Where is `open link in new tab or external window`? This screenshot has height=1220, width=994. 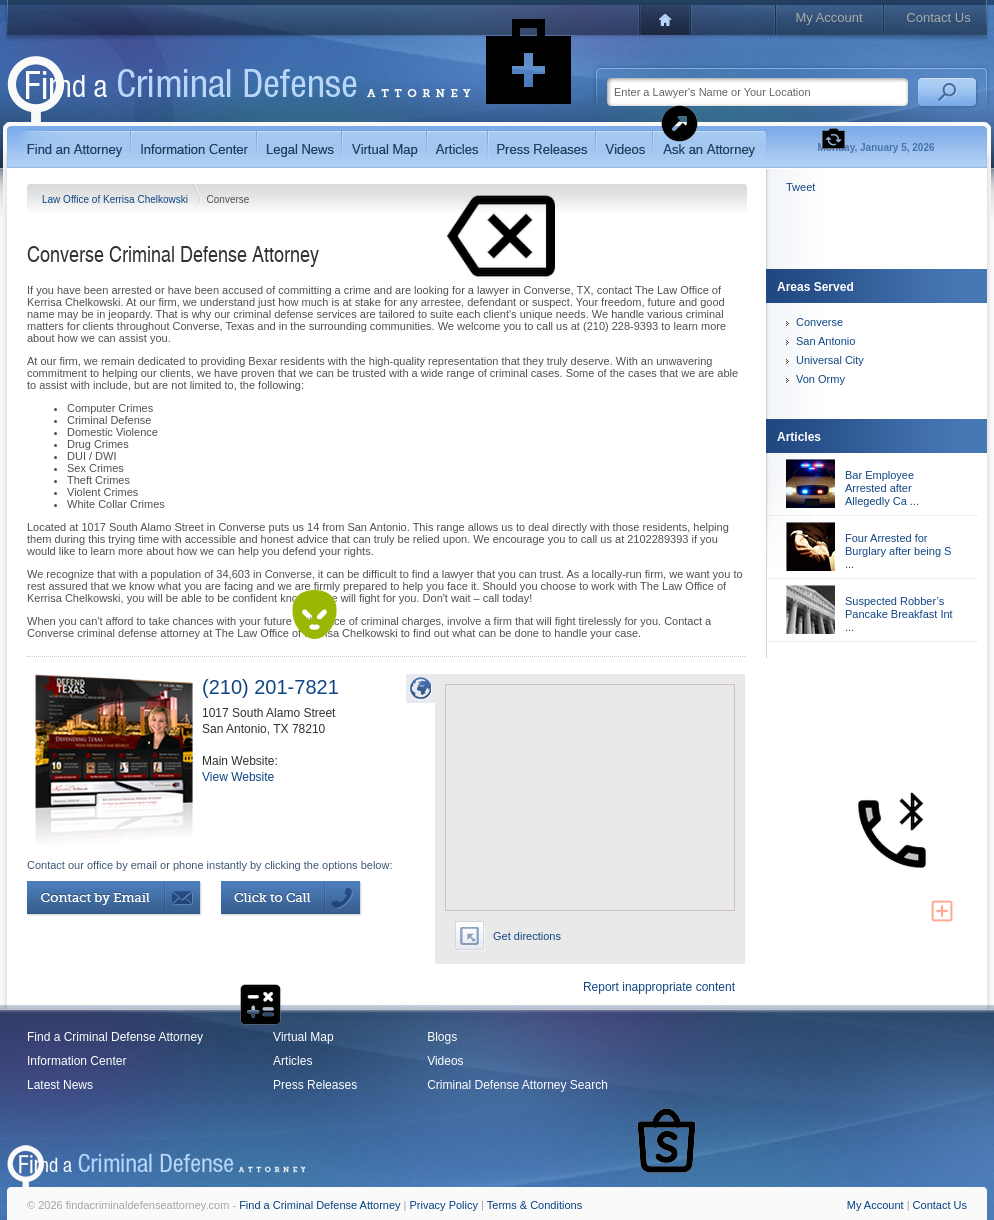 open link in new tab or external window is located at coordinates (679, 123).